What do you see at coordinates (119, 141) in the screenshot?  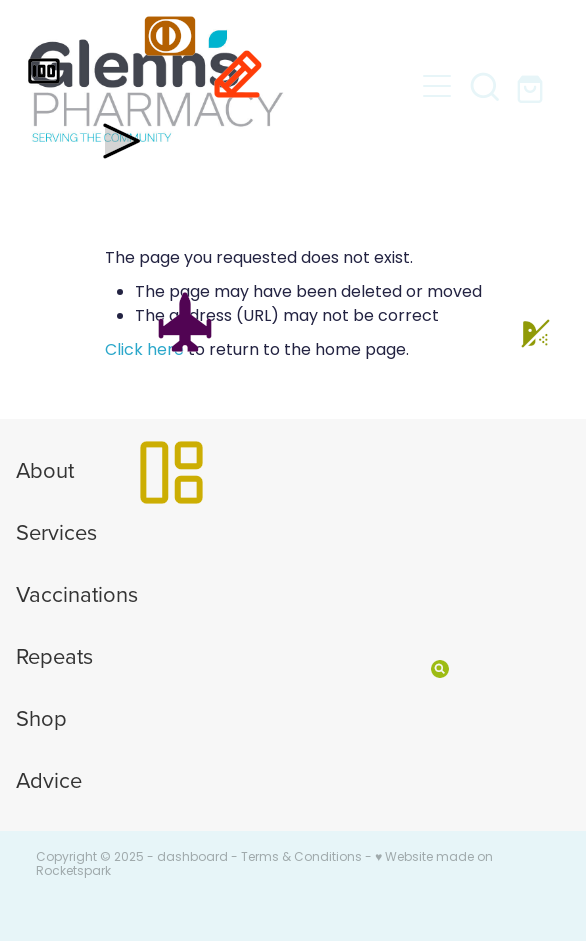 I see `navigate to the next item` at bounding box center [119, 141].